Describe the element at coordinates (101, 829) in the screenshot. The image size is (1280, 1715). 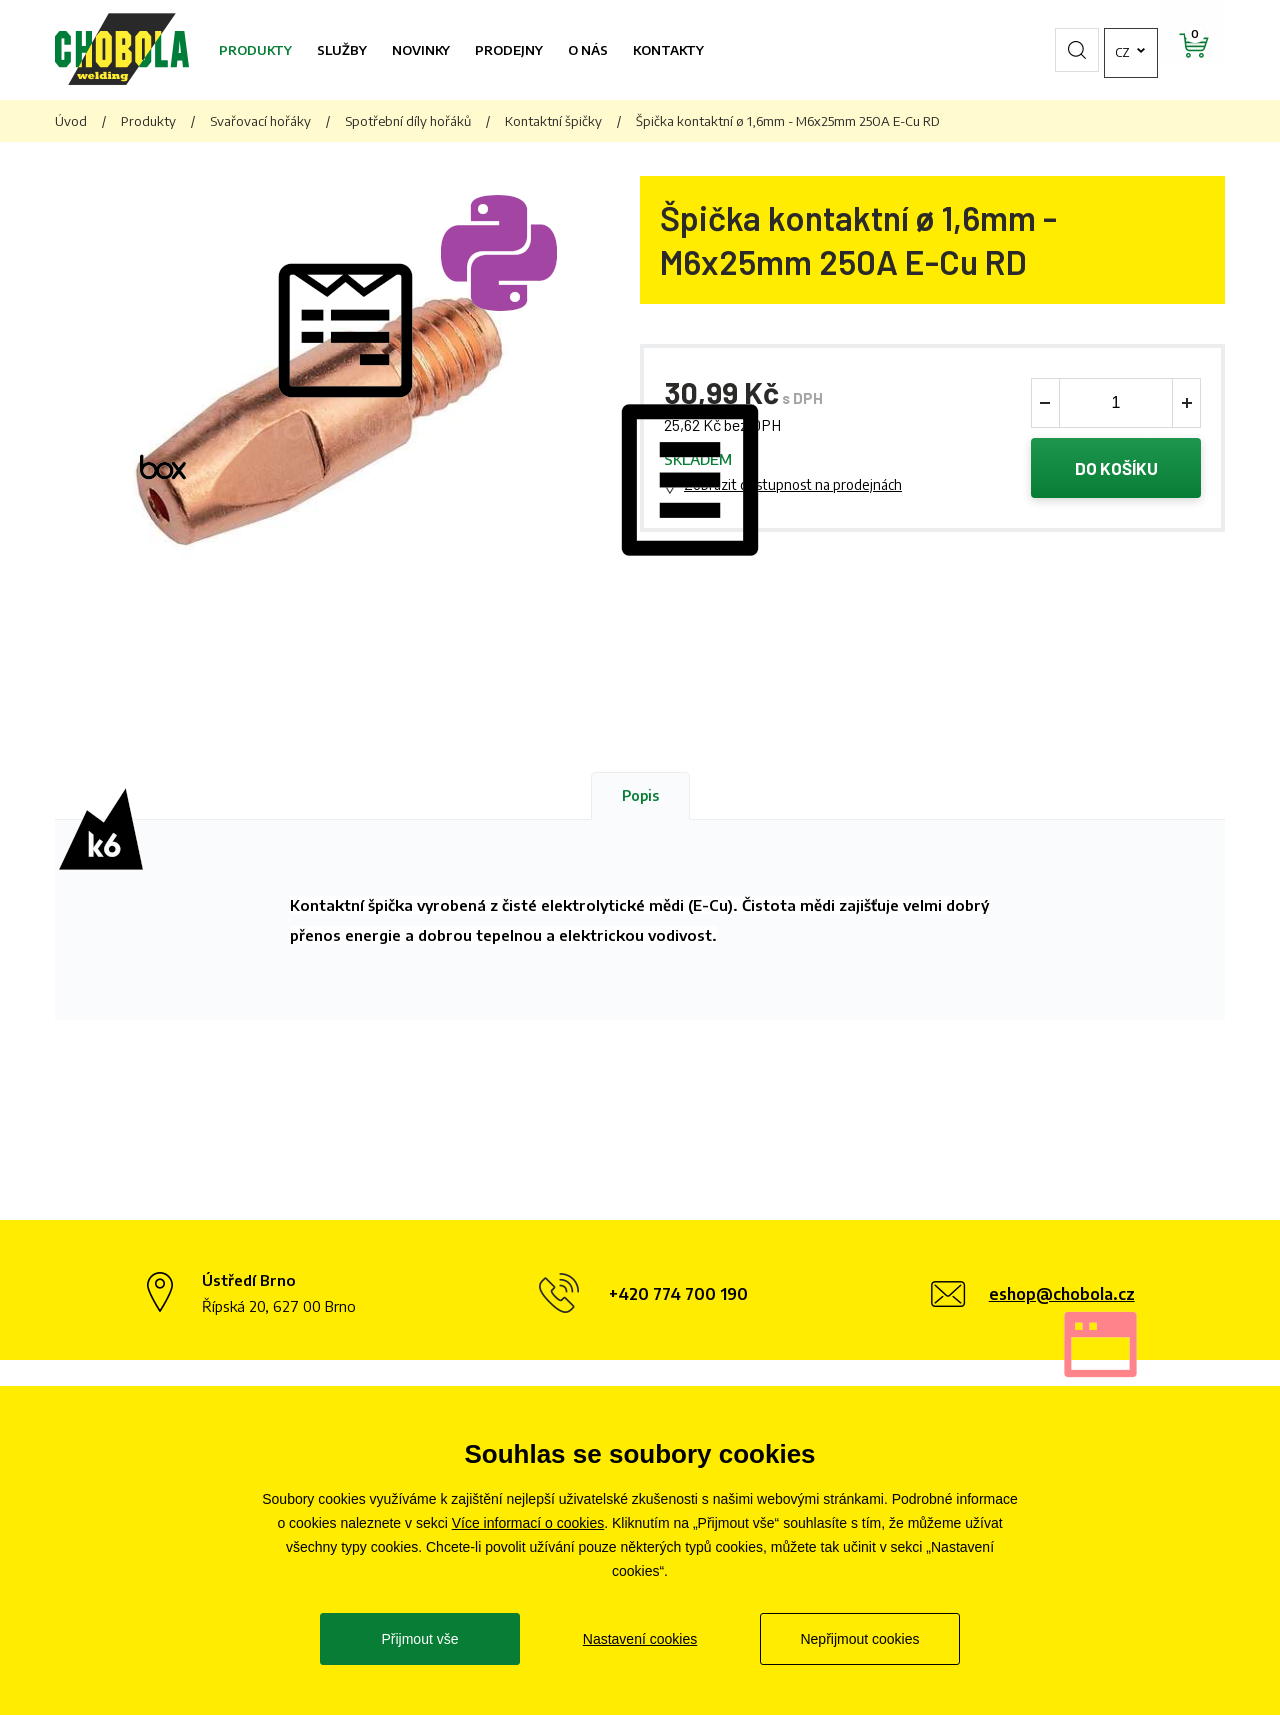
I see `k6 load testing tool logo` at that location.